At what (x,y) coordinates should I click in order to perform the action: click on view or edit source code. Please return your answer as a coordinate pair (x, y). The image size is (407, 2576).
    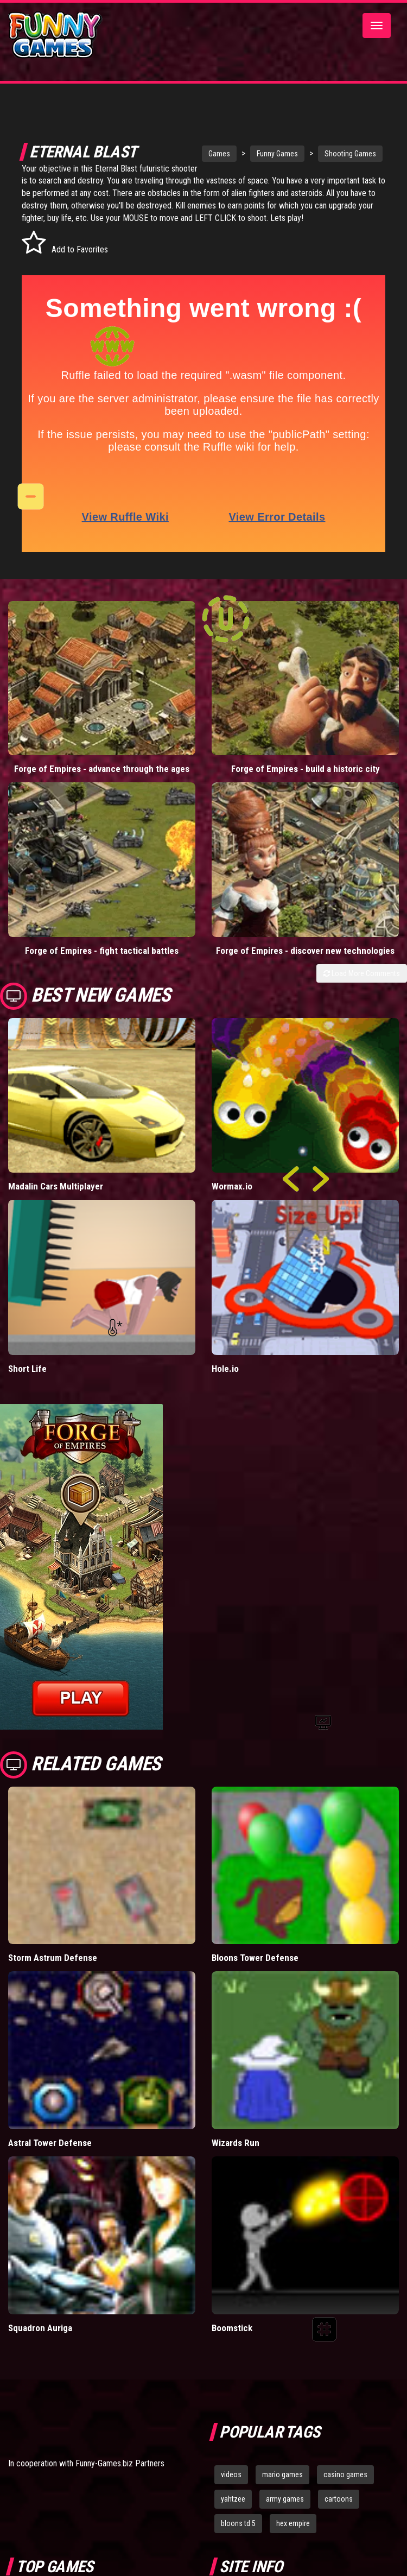
    Looking at the image, I should click on (306, 1179).